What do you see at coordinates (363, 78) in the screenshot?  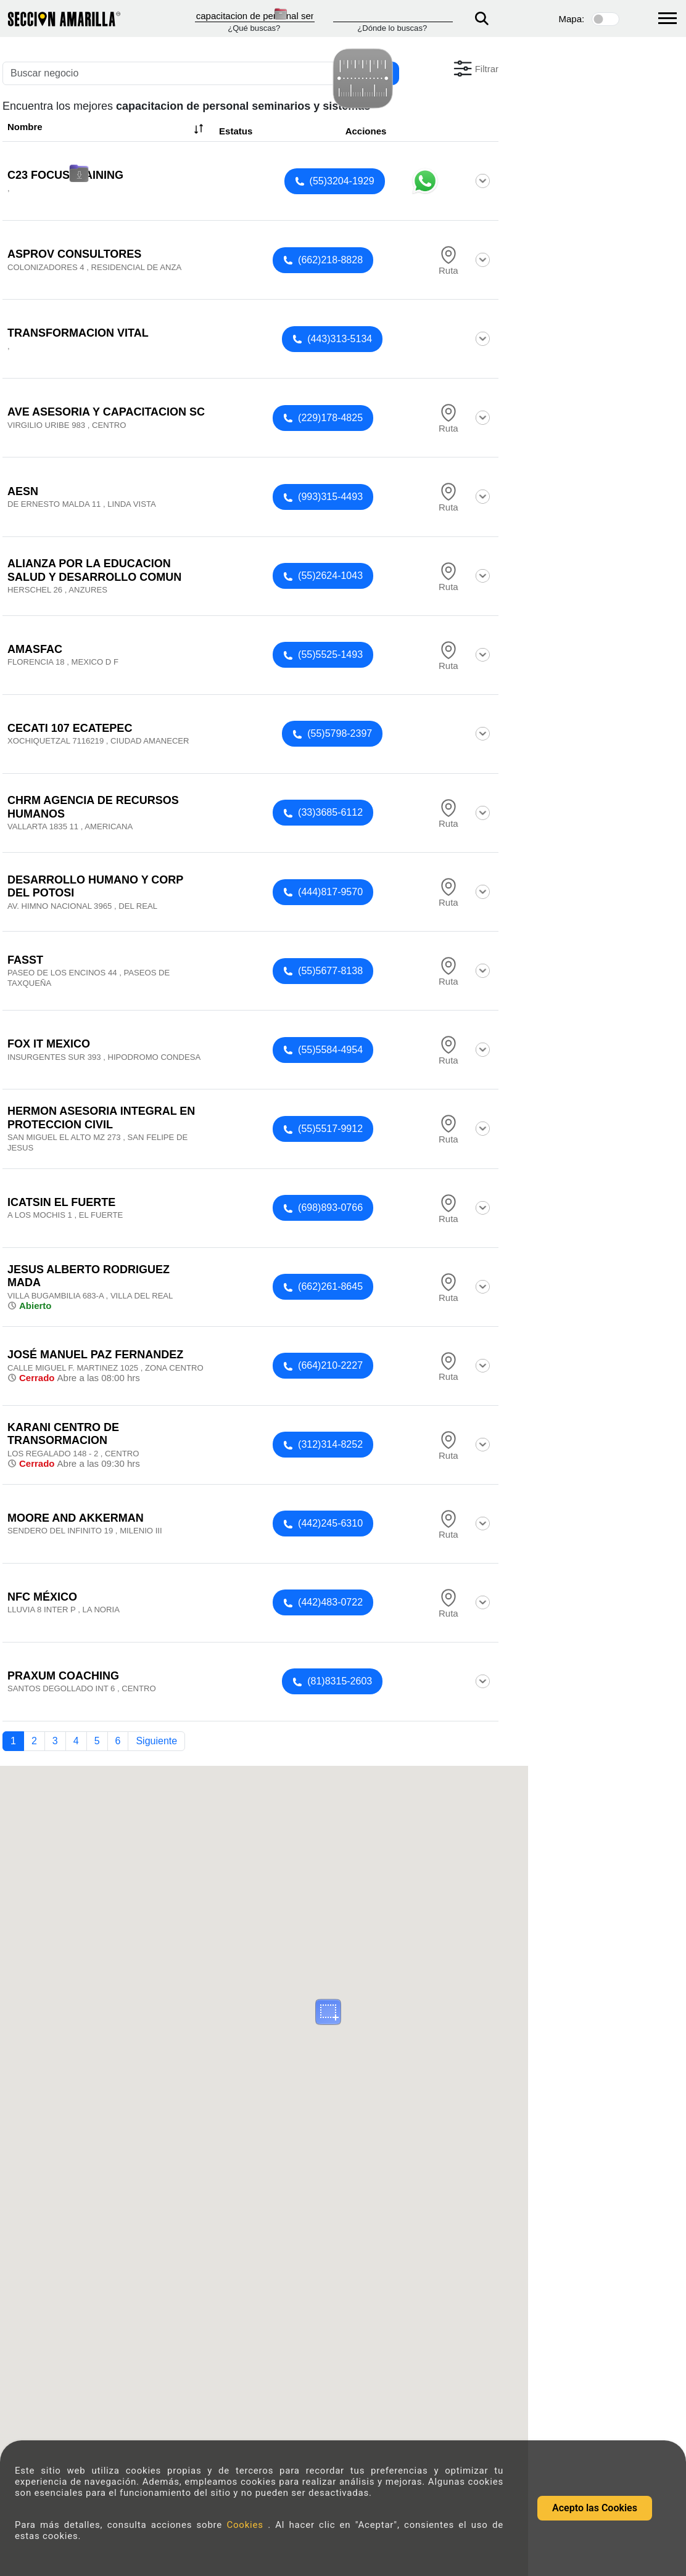 I see `open the Measure app` at bounding box center [363, 78].